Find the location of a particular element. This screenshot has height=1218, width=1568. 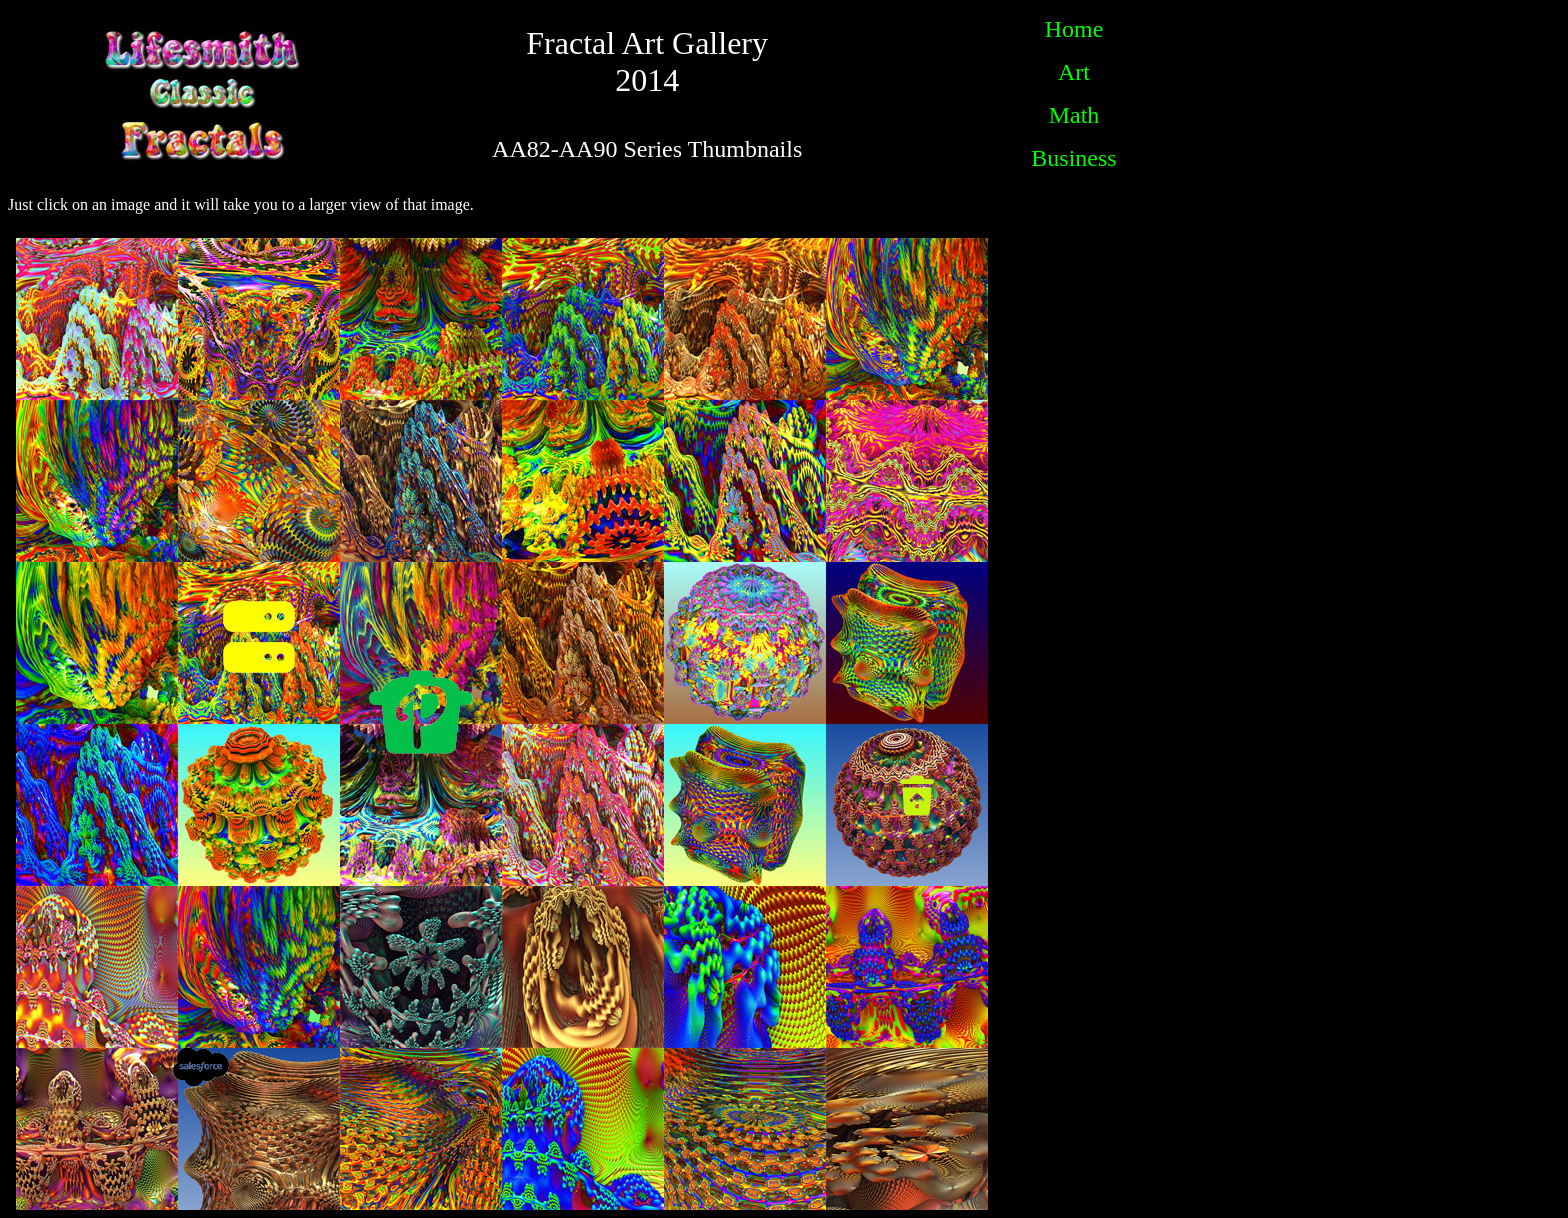

restore item from trash is located at coordinates (917, 796).